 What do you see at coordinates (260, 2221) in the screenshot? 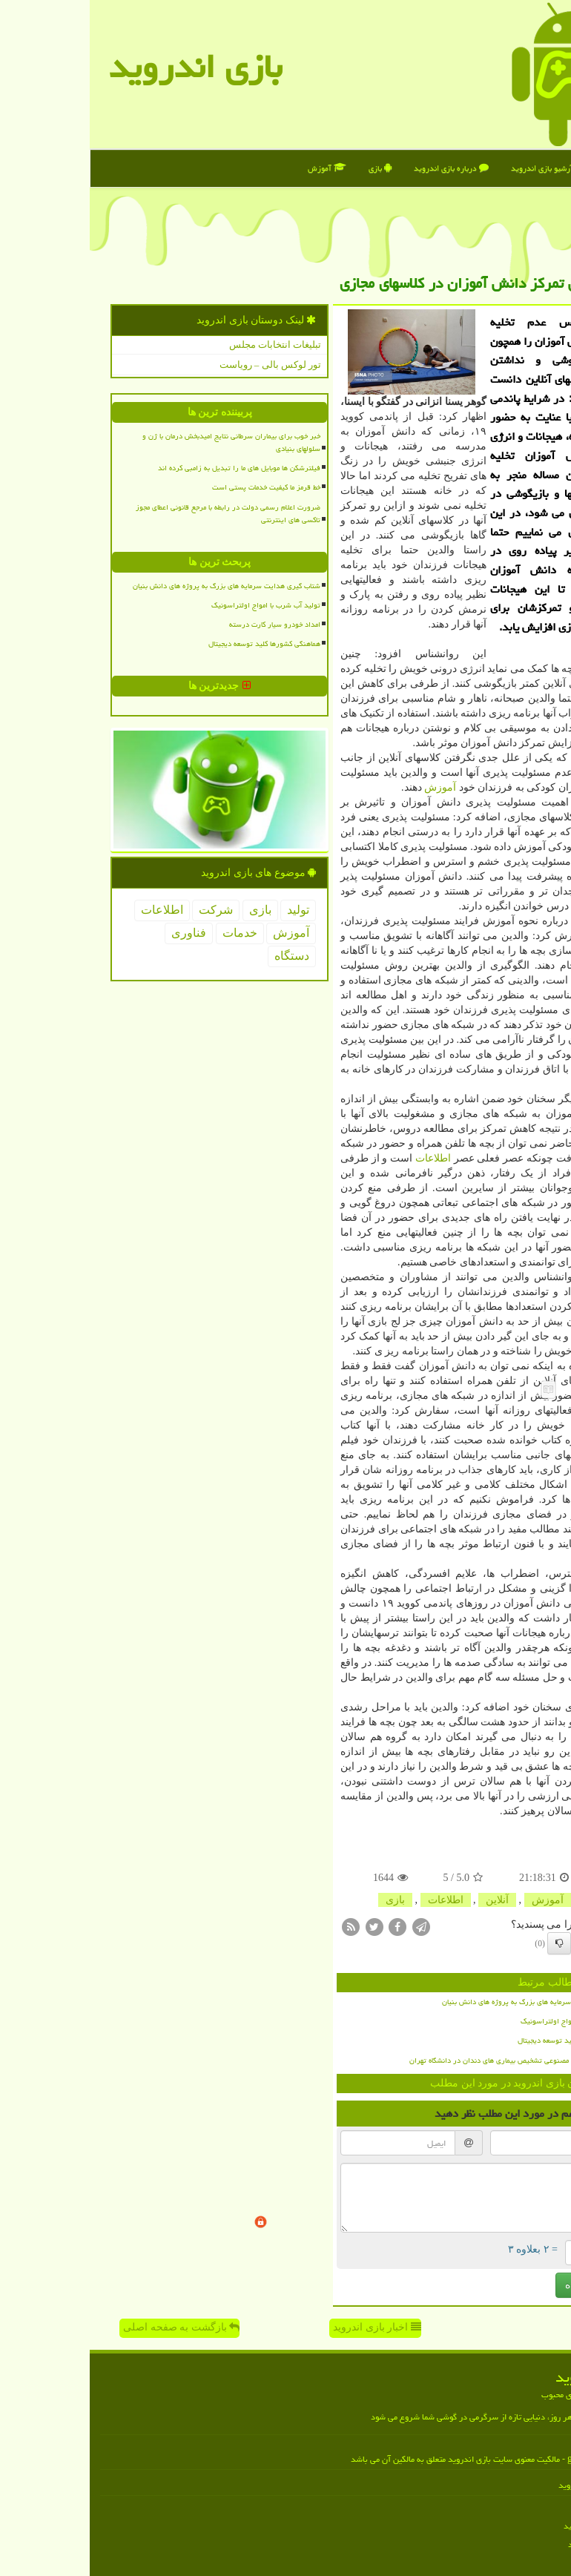
I see `indicates a file or folder is read-only` at bounding box center [260, 2221].